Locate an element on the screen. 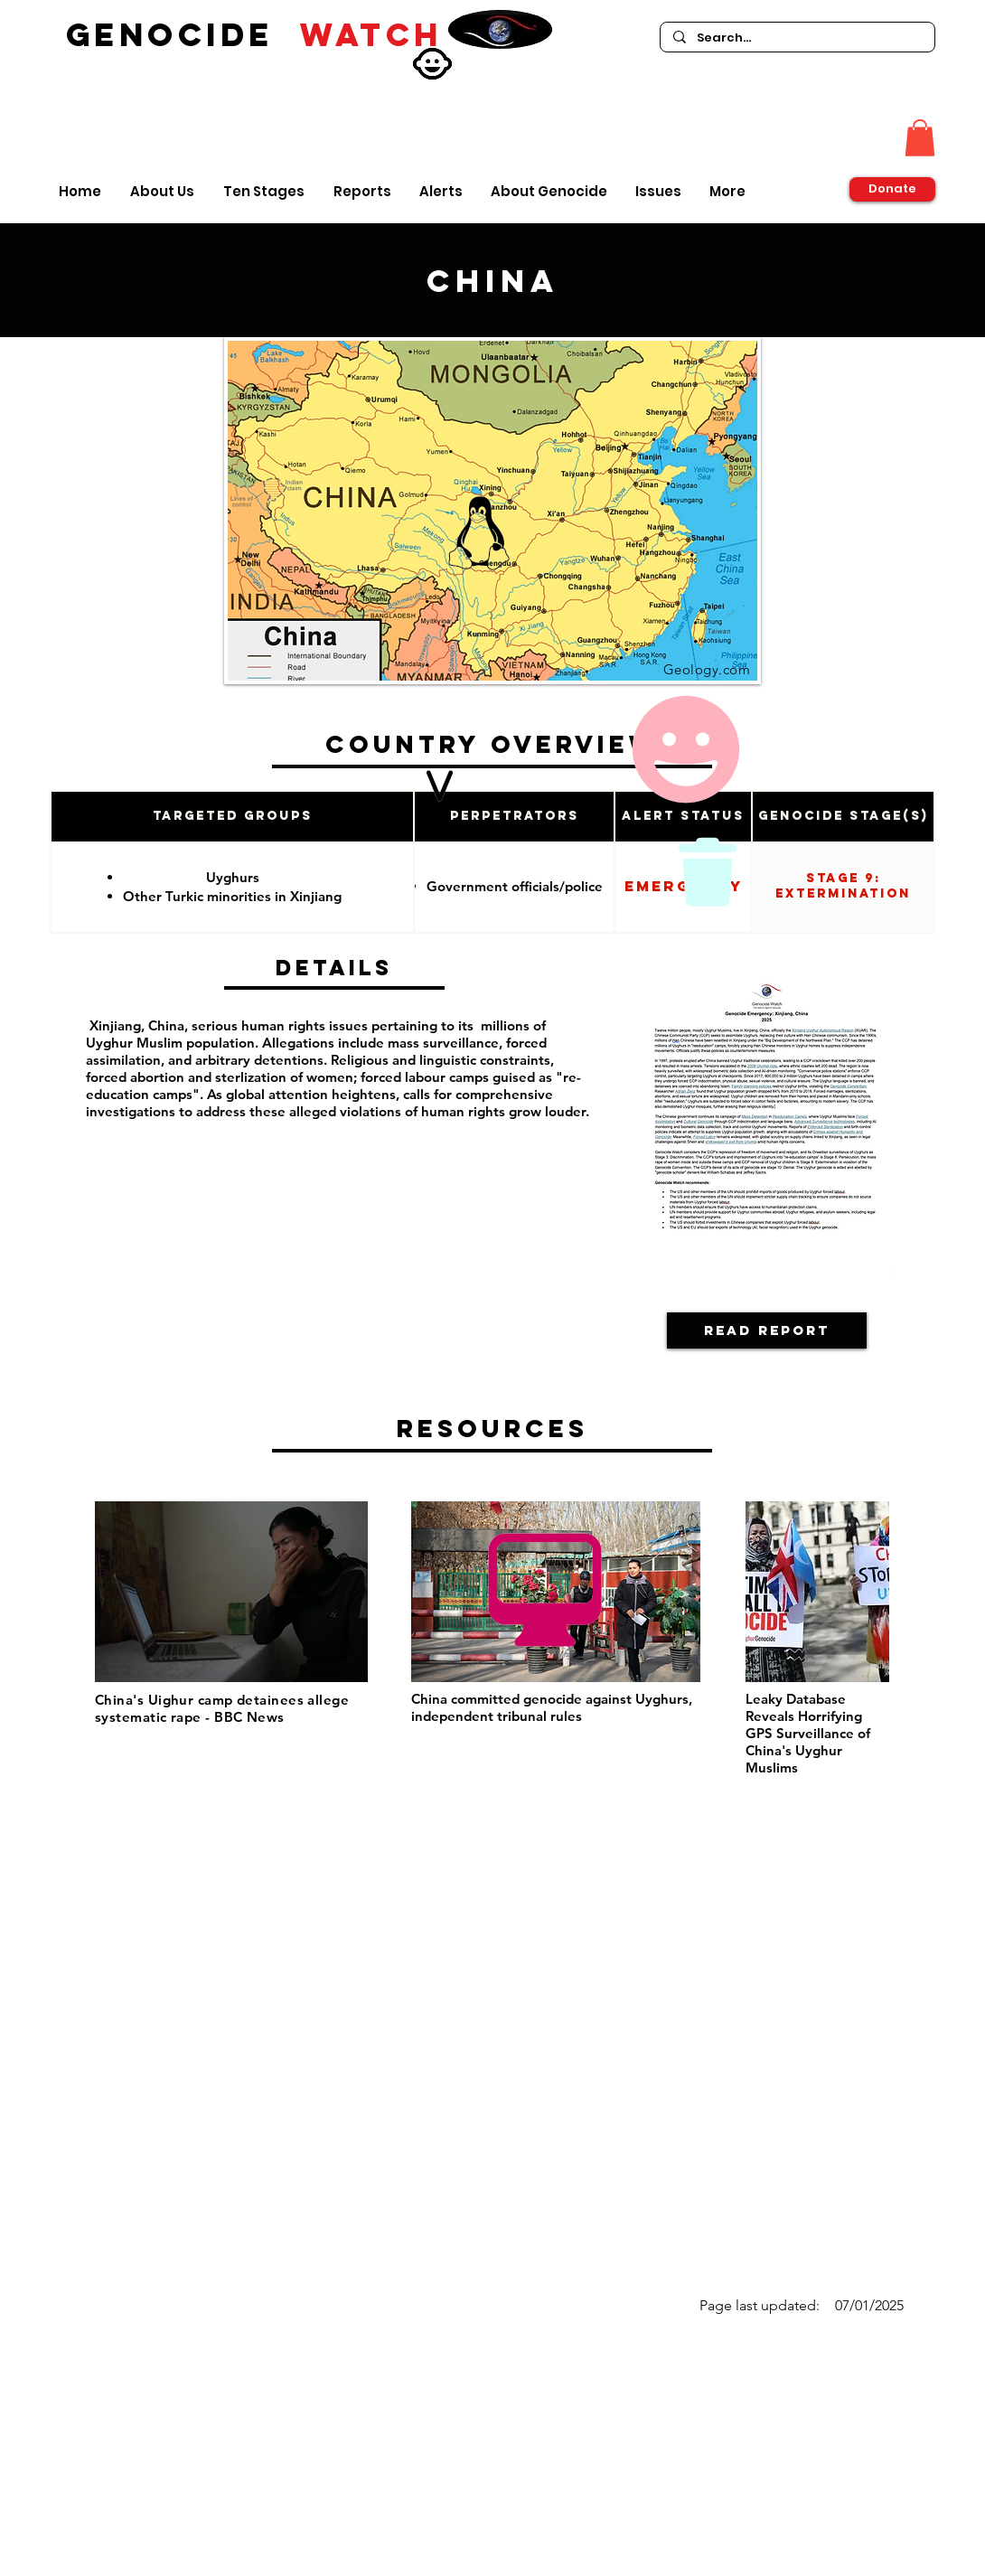  access desktop or computer settings is located at coordinates (545, 1590).